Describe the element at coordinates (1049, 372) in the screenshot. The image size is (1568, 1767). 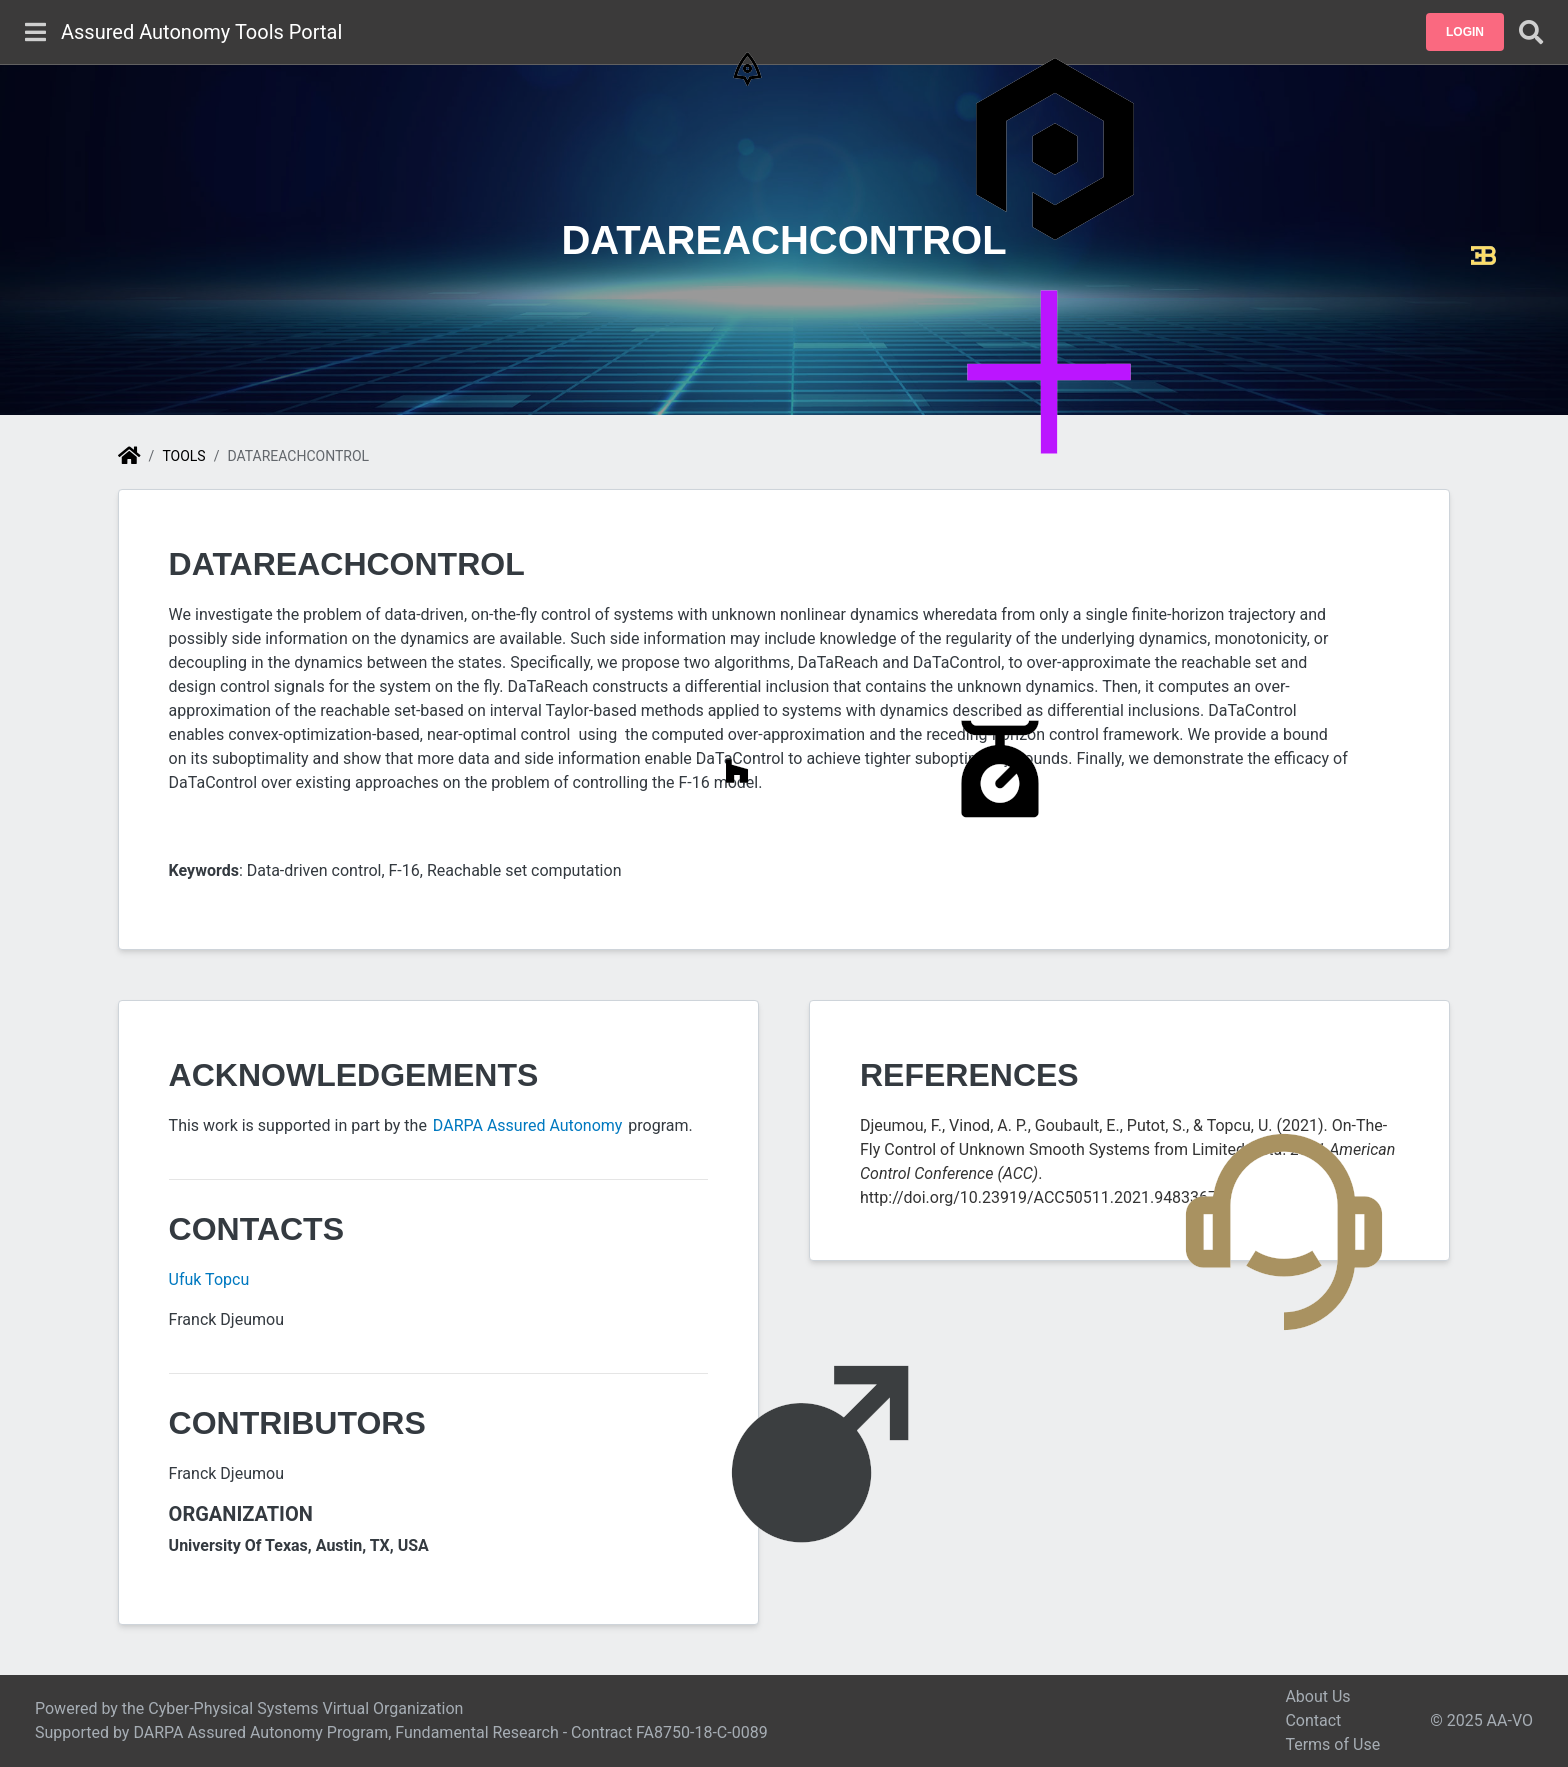
I see `add a new item` at that location.